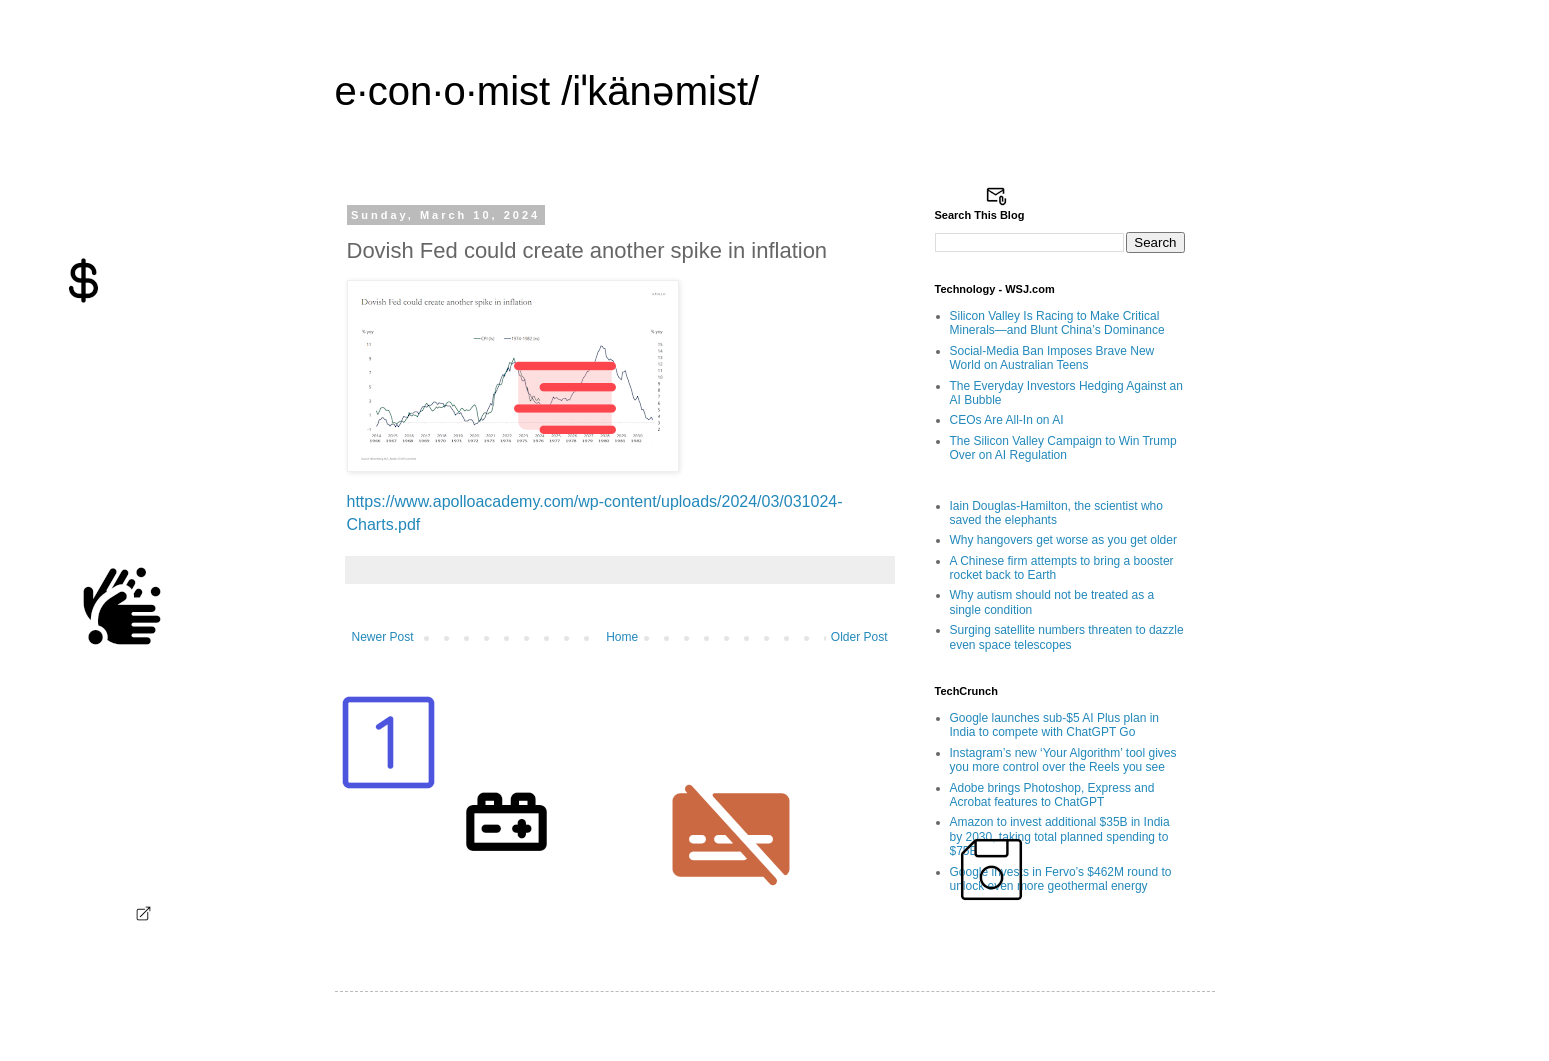 Image resolution: width=1549 pixels, height=1061 pixels. I want to click on indicates step one in a multi-step process, so click(388, 742).